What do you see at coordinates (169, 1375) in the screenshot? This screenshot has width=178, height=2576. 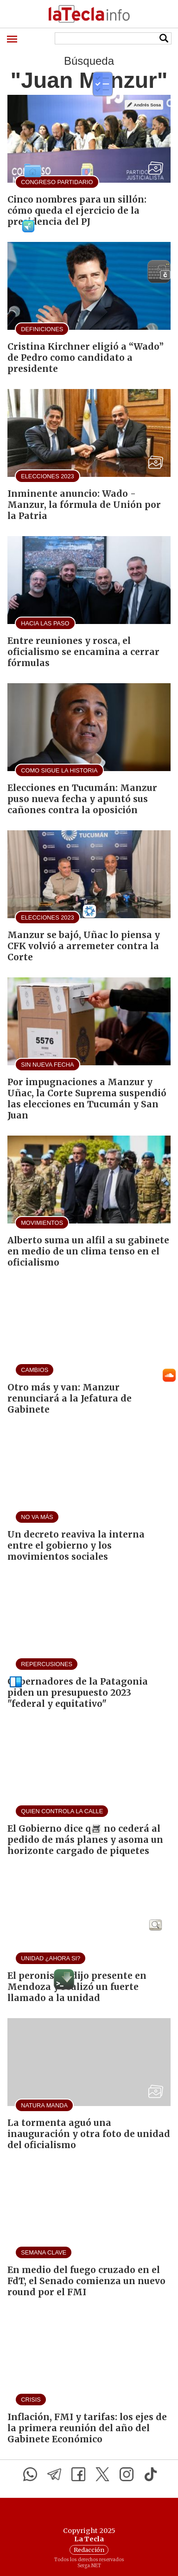 I see `open SoundCloud app` at bounding box center [169, 1375].